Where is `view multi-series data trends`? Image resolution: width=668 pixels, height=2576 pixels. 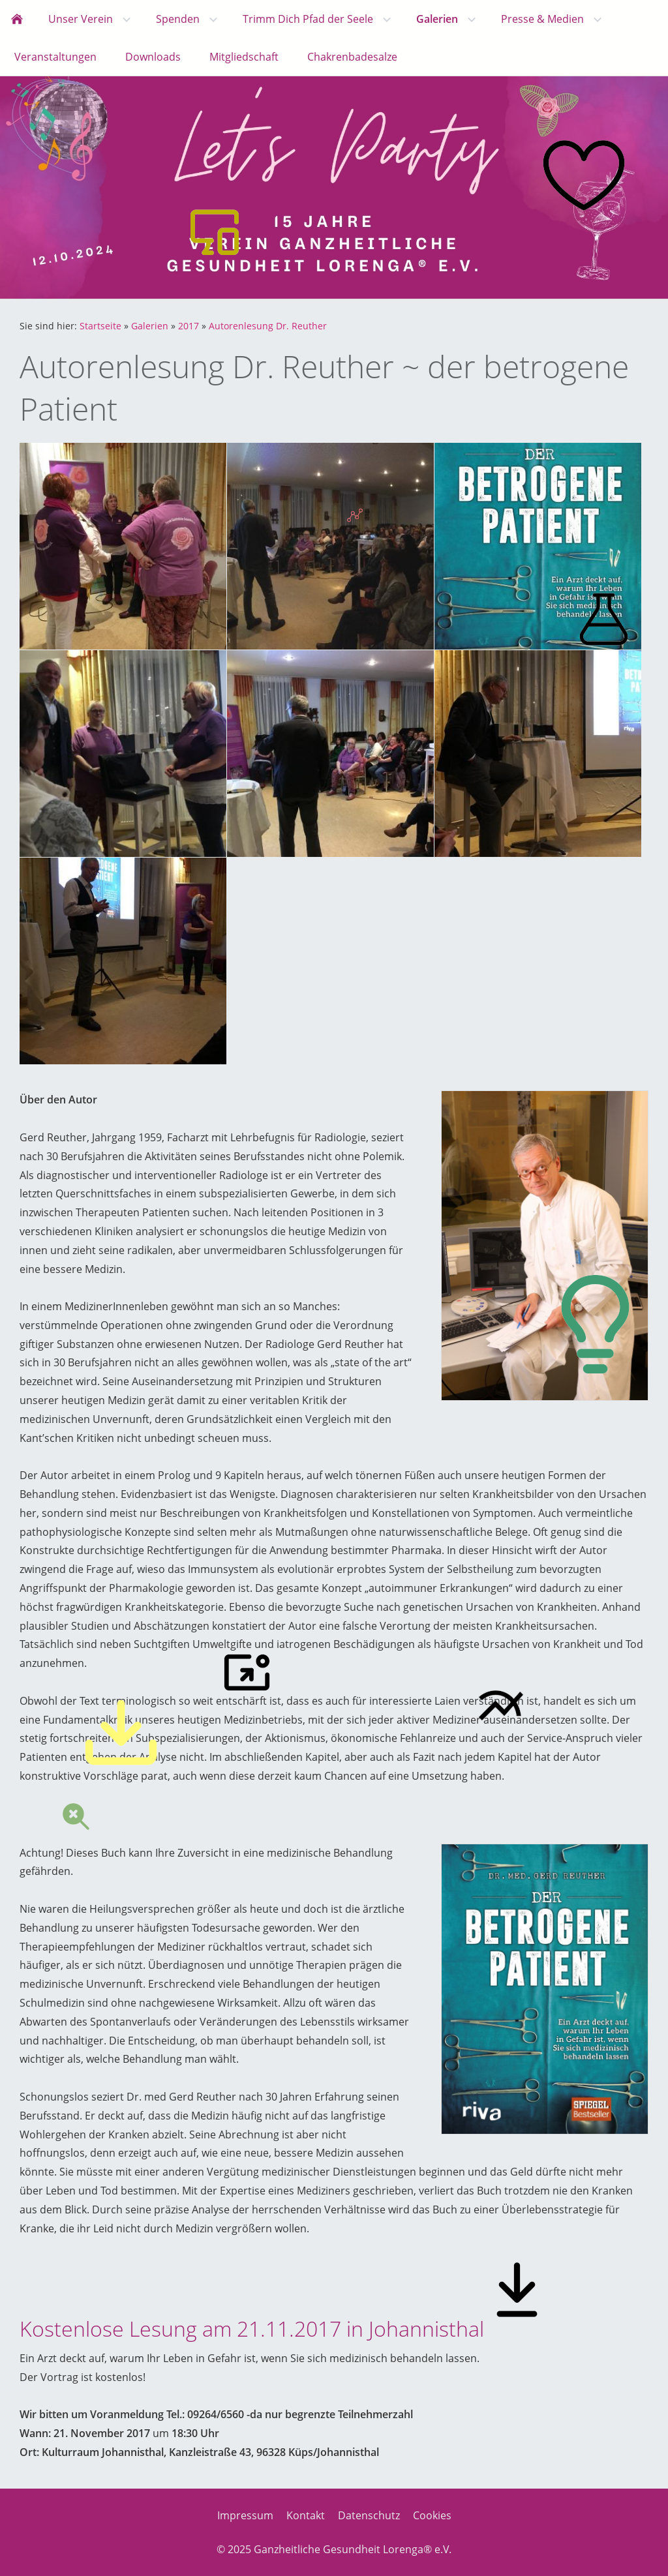
view multi-series data trends is located at coordinates (501, 1706).